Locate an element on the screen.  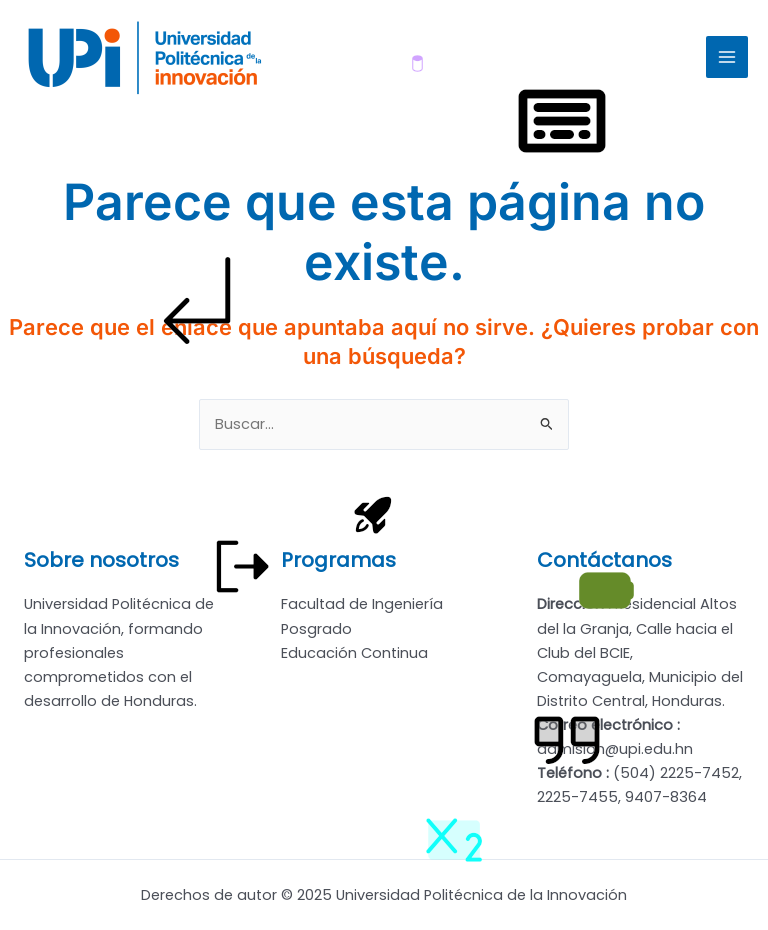
open the on-screen keyboard is located at coordinates (562, 121).